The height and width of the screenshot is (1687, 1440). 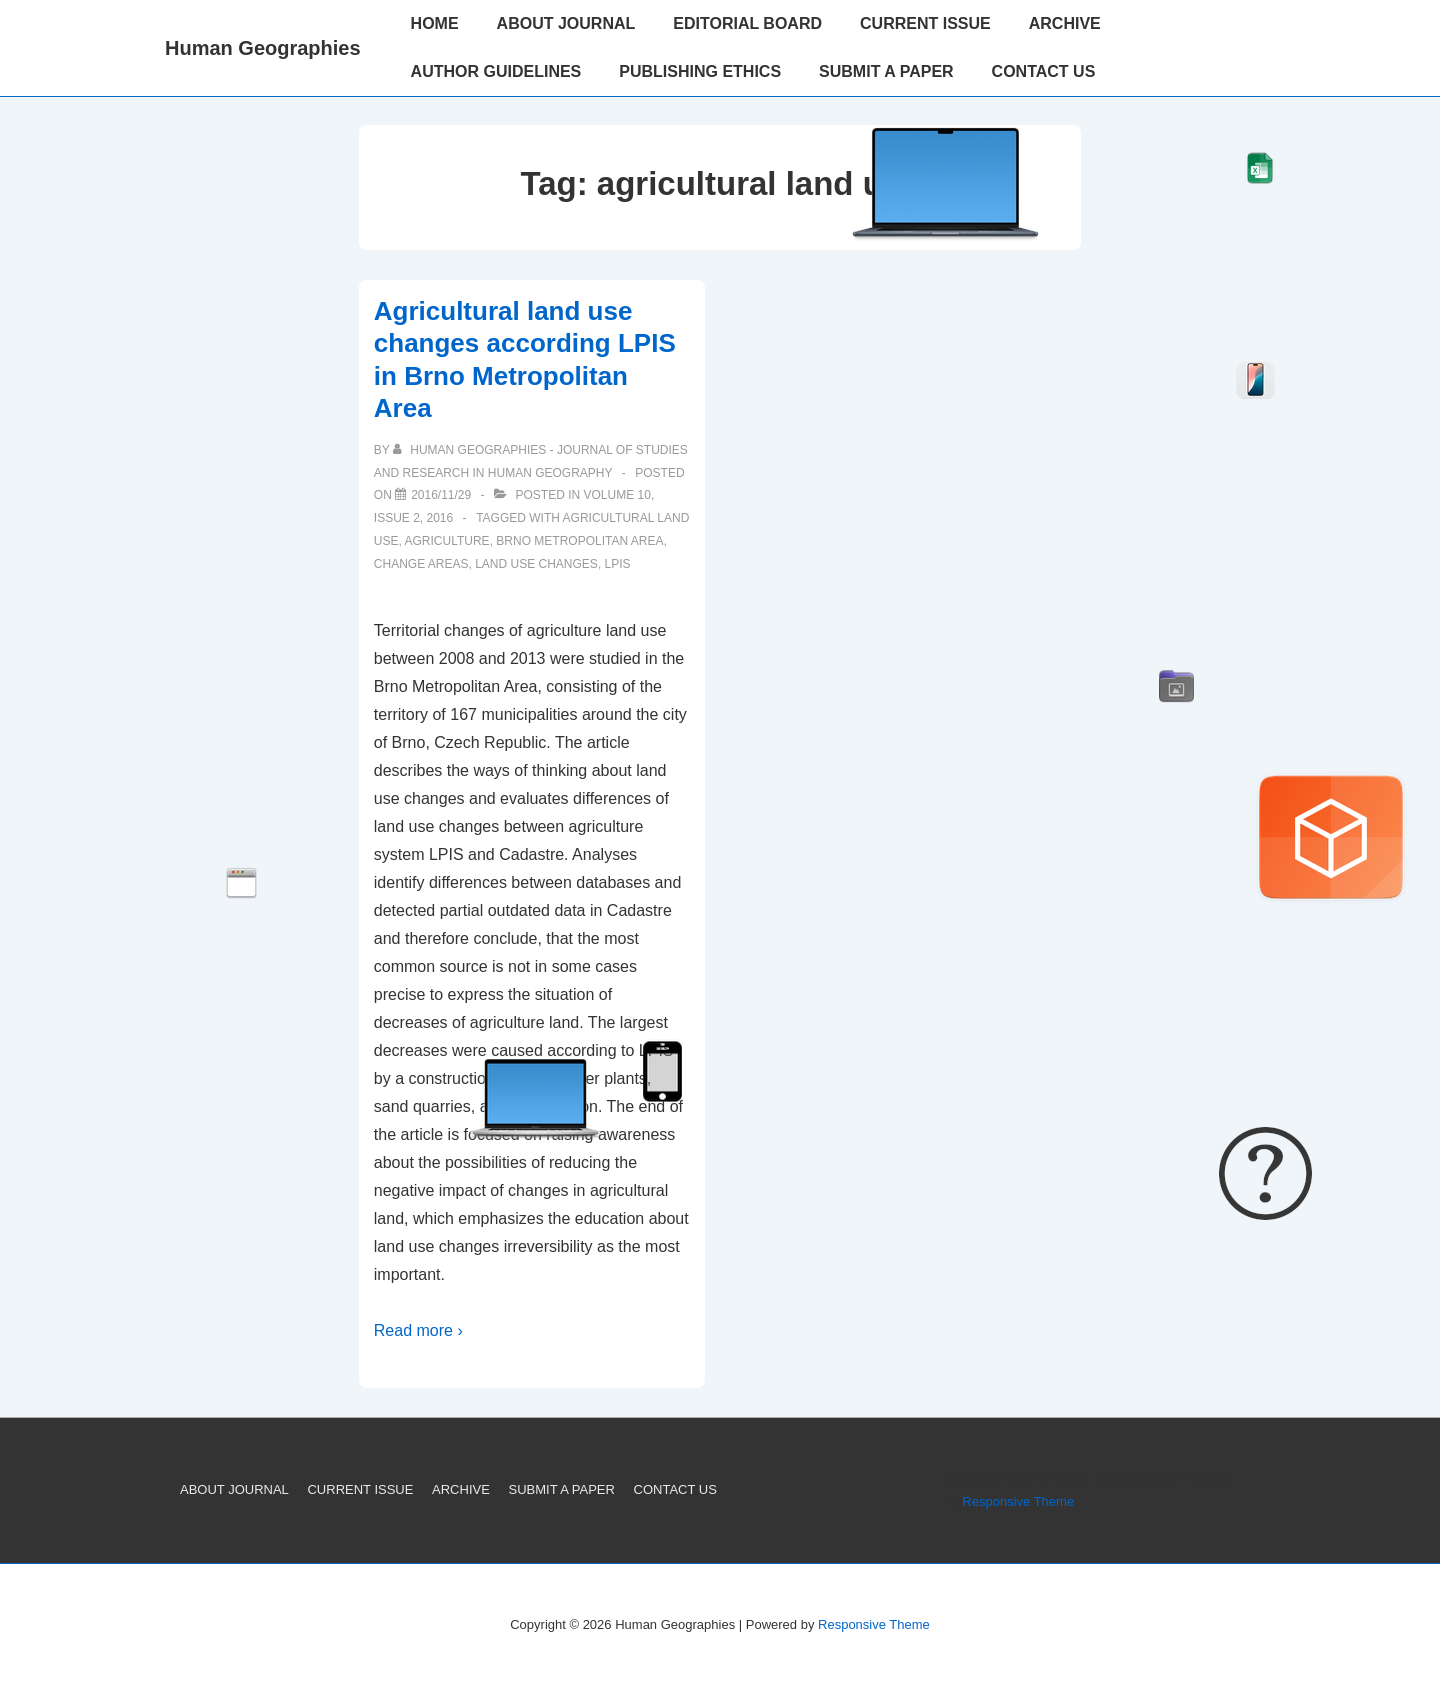 What do you see at coordinates (535, 1092) in the screenshot?
I see `macbook pro device icon` at bounding box center [535, 1092].